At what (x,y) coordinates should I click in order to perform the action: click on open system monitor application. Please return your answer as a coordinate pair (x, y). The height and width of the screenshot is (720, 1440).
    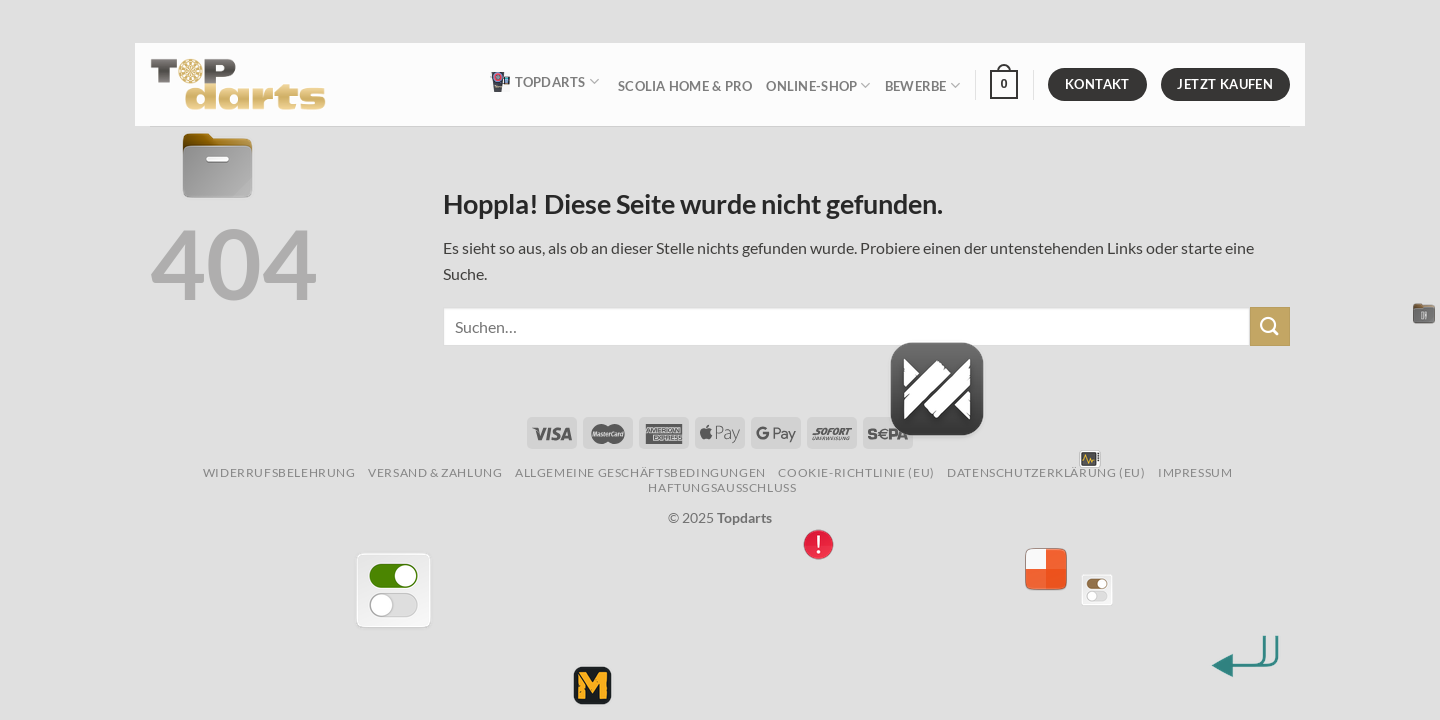
    Looking at the image, I should click on (1090, 459).